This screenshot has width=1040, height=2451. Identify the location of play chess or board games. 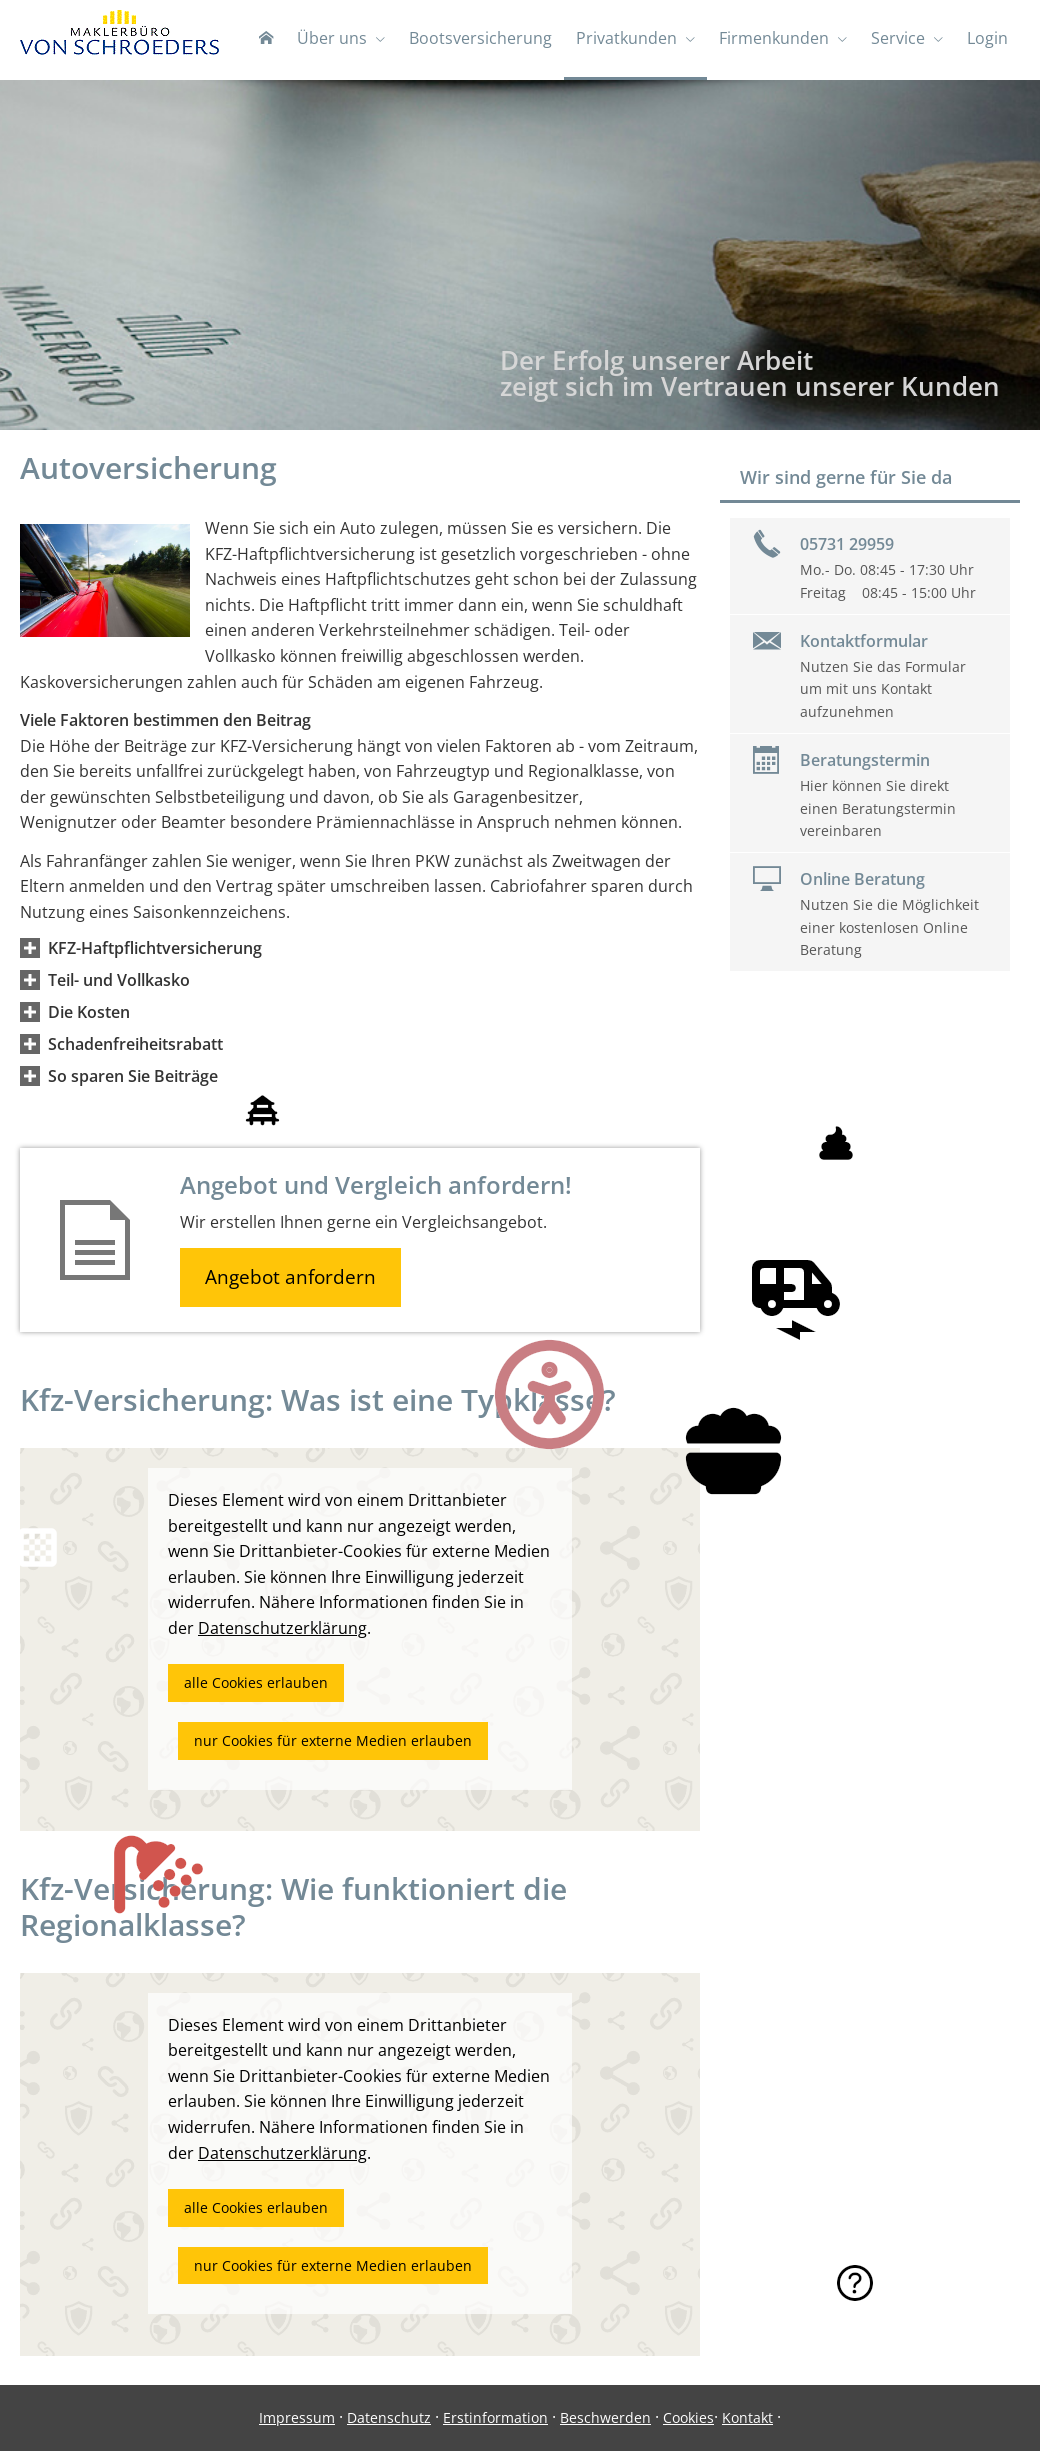
(37, 1547).